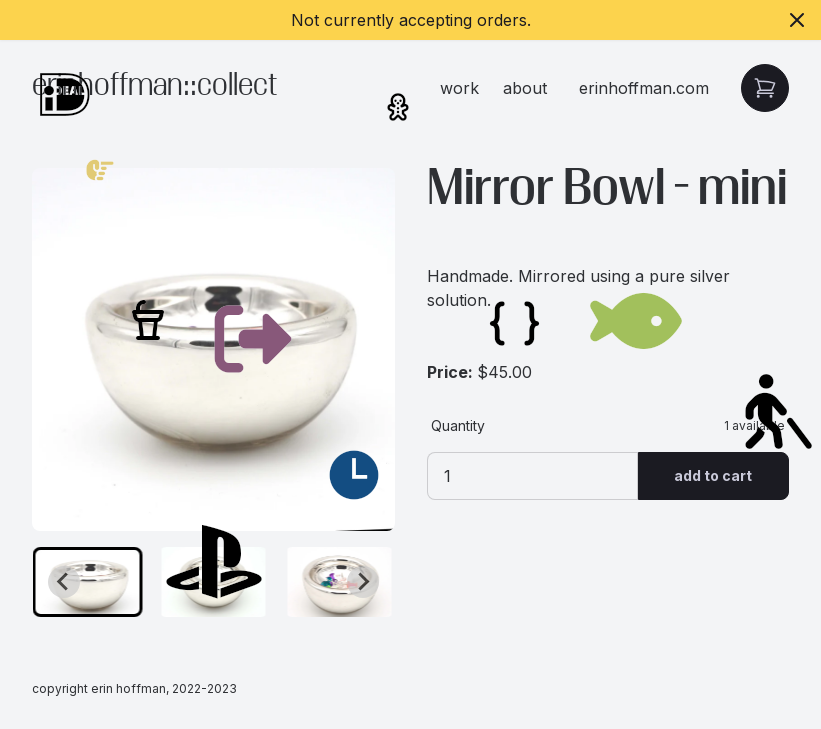  I want to click on log out of your account, so click(253, 339).